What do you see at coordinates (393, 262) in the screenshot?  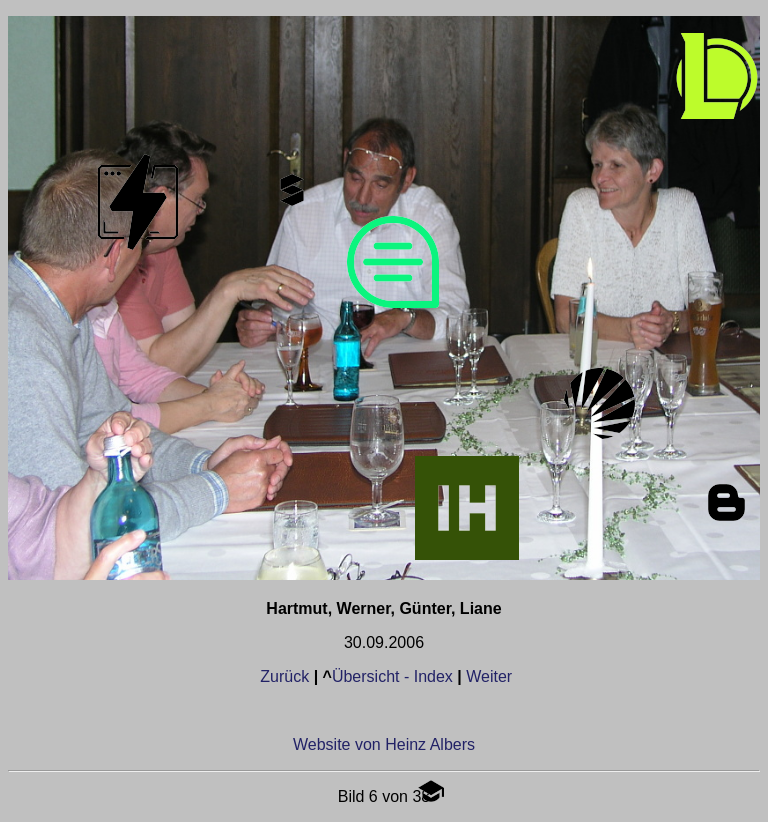 I see `open quip collaborative documents app` at bounding box center [393, 262].